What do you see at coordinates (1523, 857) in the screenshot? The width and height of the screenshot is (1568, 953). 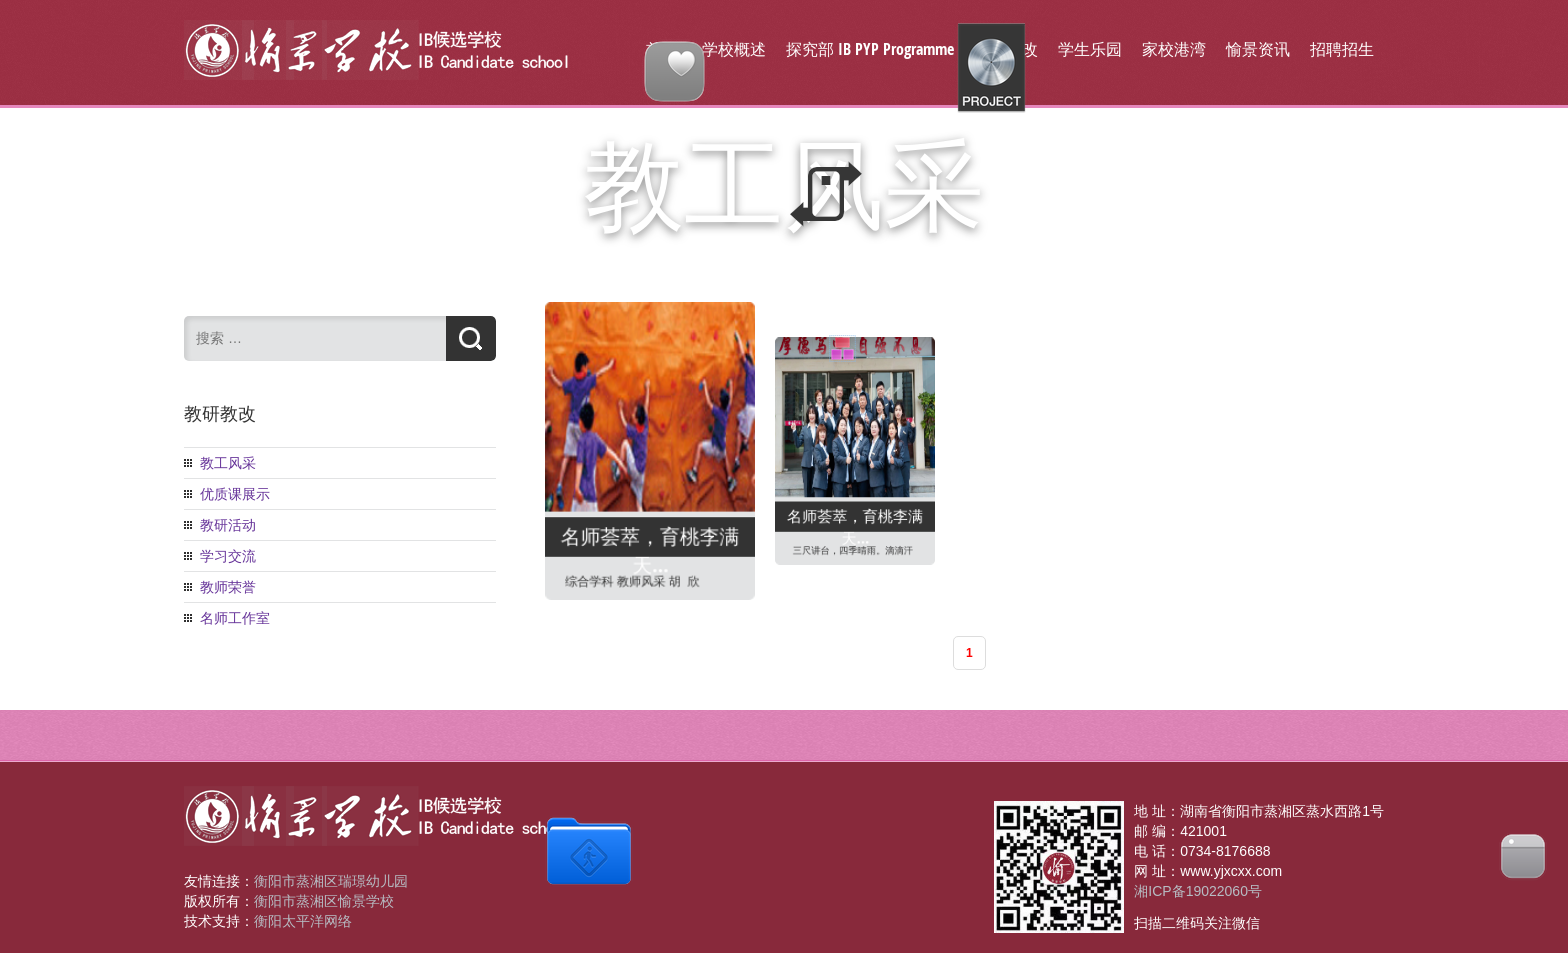 I see `access window management settings` at bounding box center [1523, 857].